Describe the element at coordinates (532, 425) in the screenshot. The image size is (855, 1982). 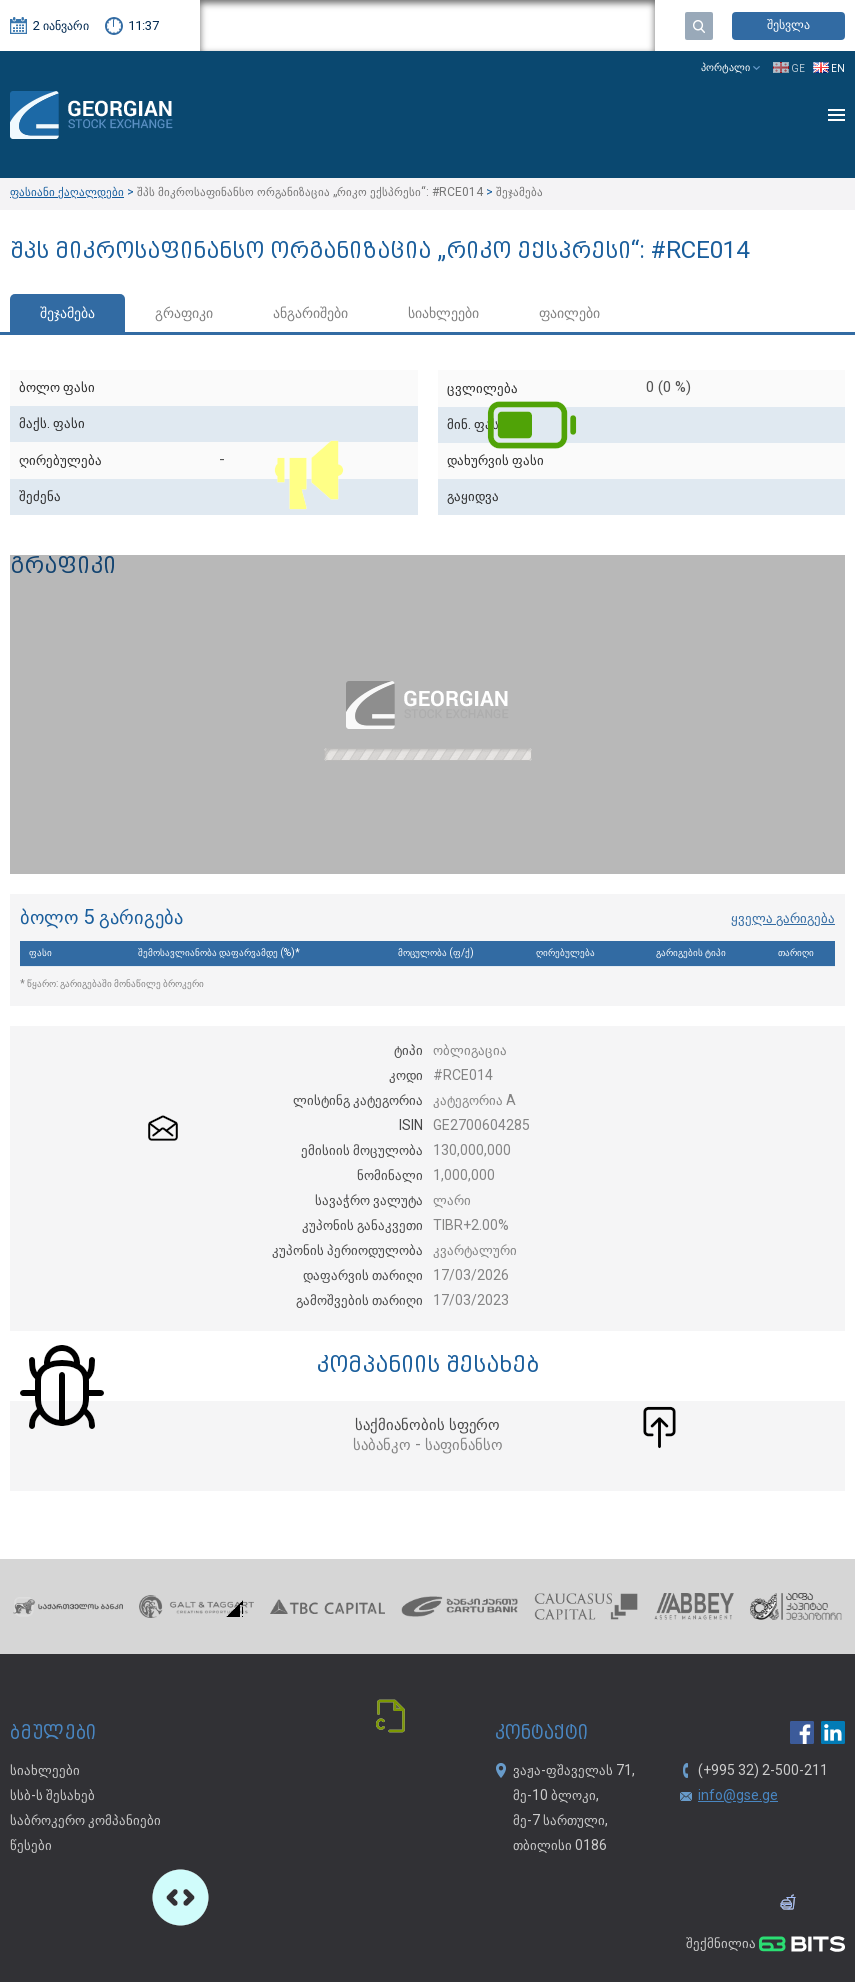
I see `indicates battery at 50% charge level` at that location.